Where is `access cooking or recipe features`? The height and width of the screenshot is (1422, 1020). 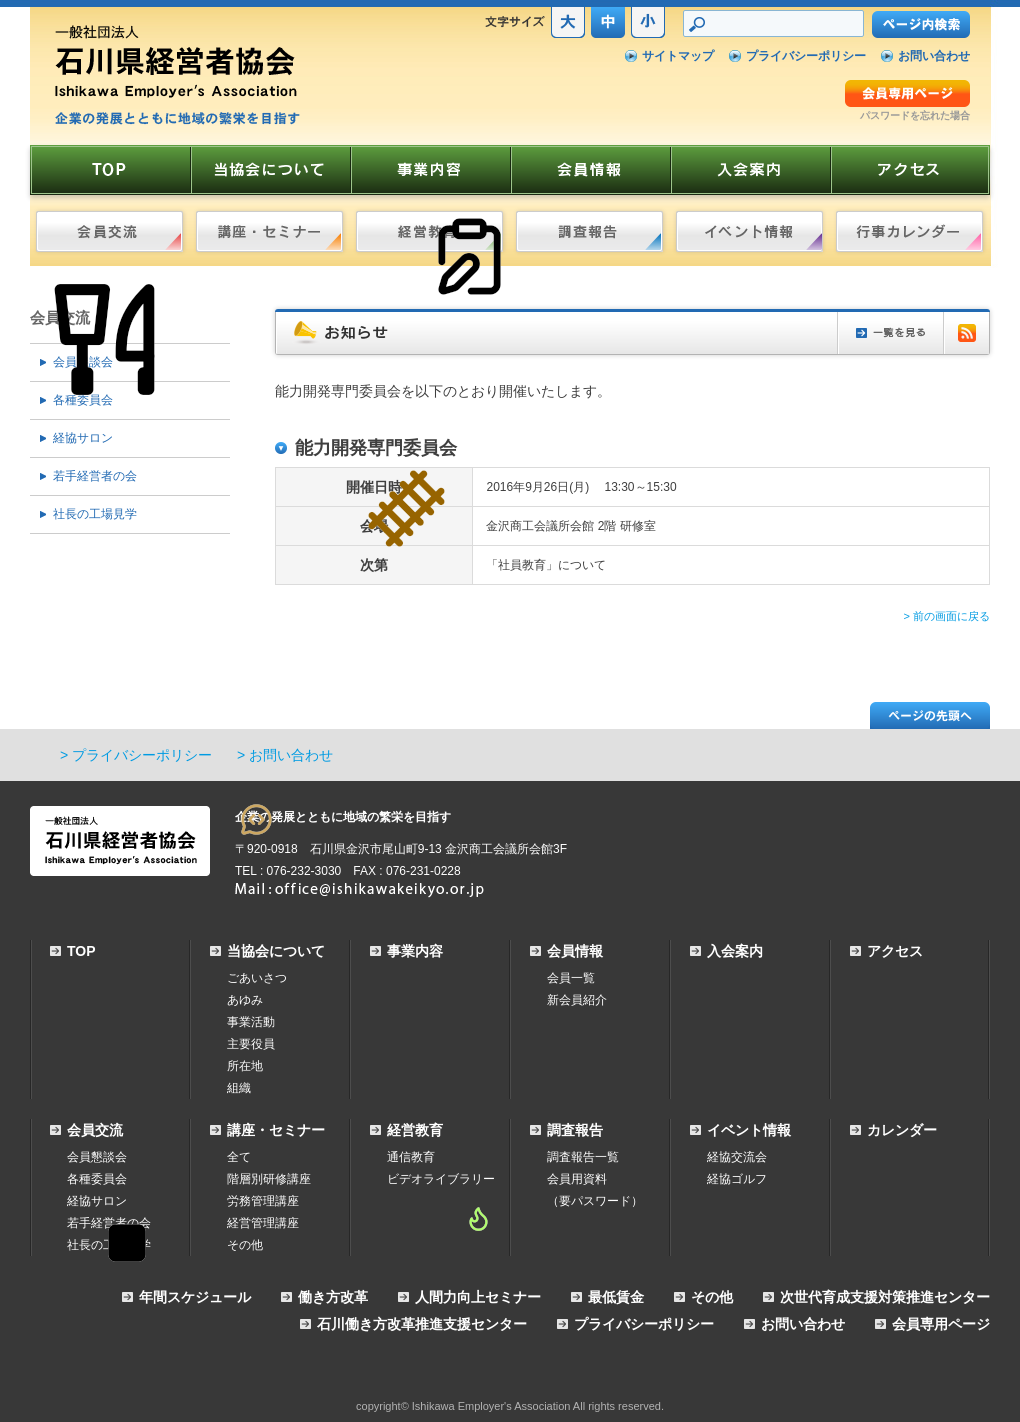
access cooking or recipe features is located at coordinates (104, 339).